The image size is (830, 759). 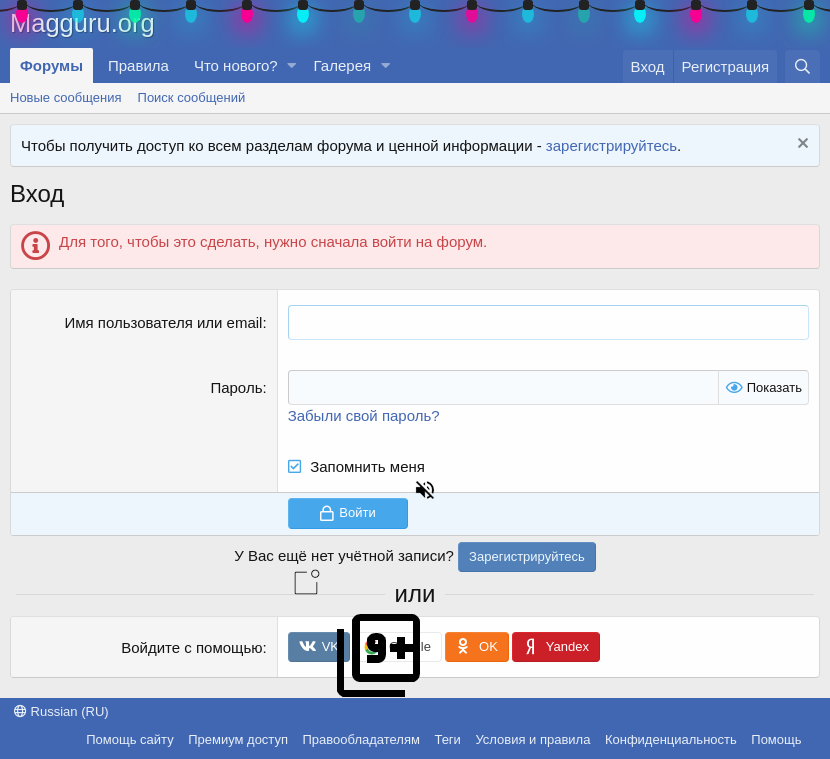 What do you see at coordinates (306, 582) in the screenshot?
I see `view notifications` at bounding box center [306, 582].